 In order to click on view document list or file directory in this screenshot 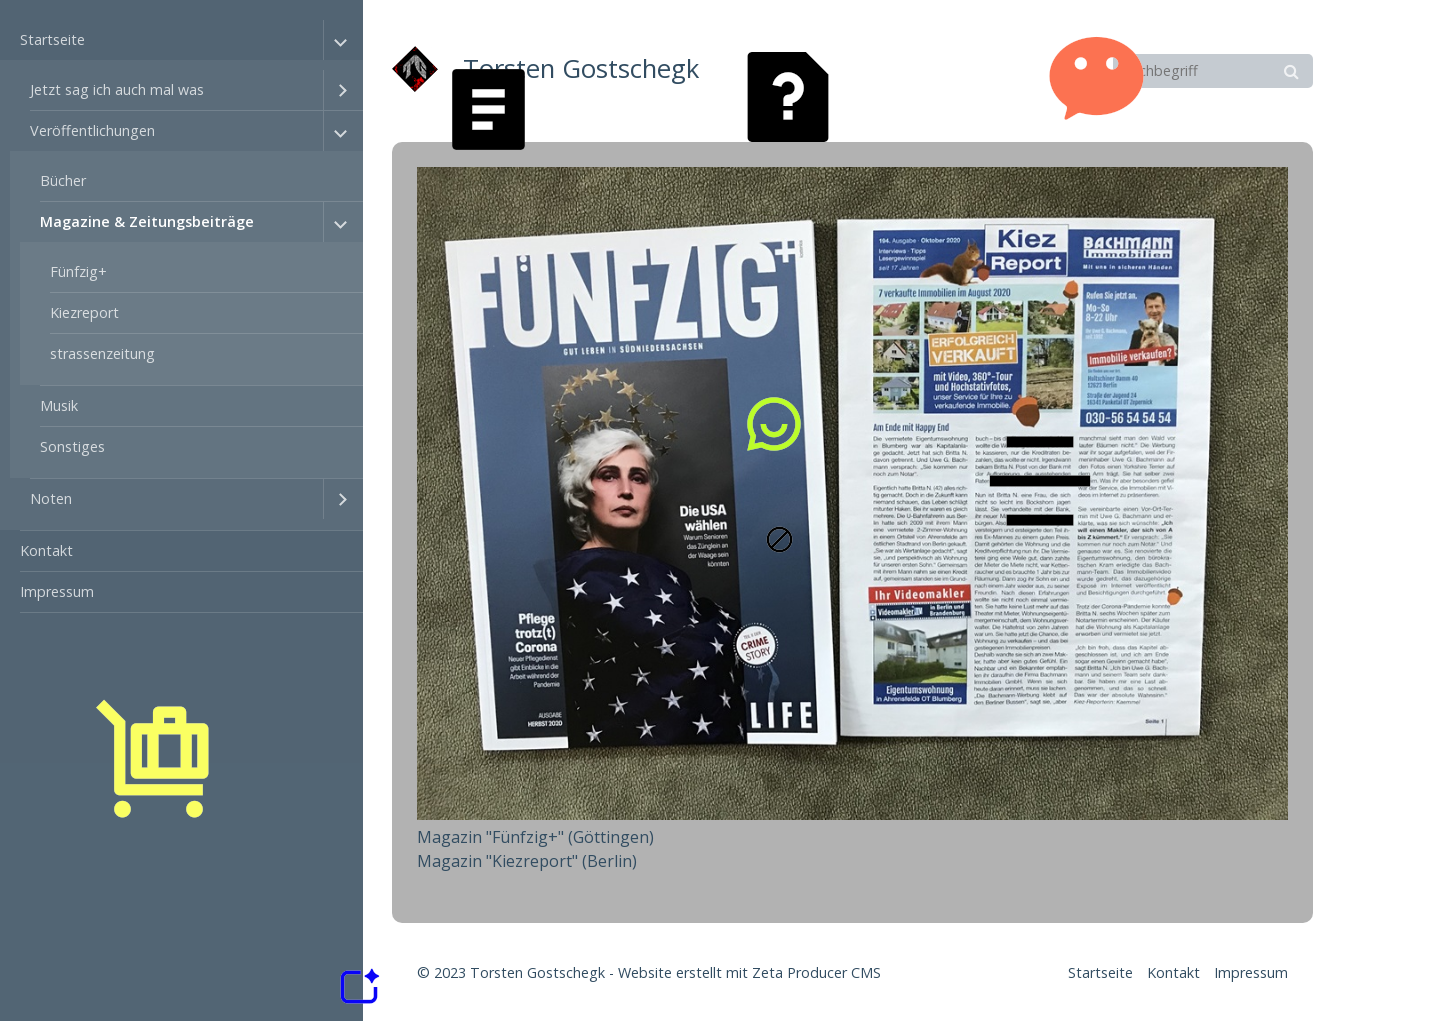, I will do `click(488, 109)`.